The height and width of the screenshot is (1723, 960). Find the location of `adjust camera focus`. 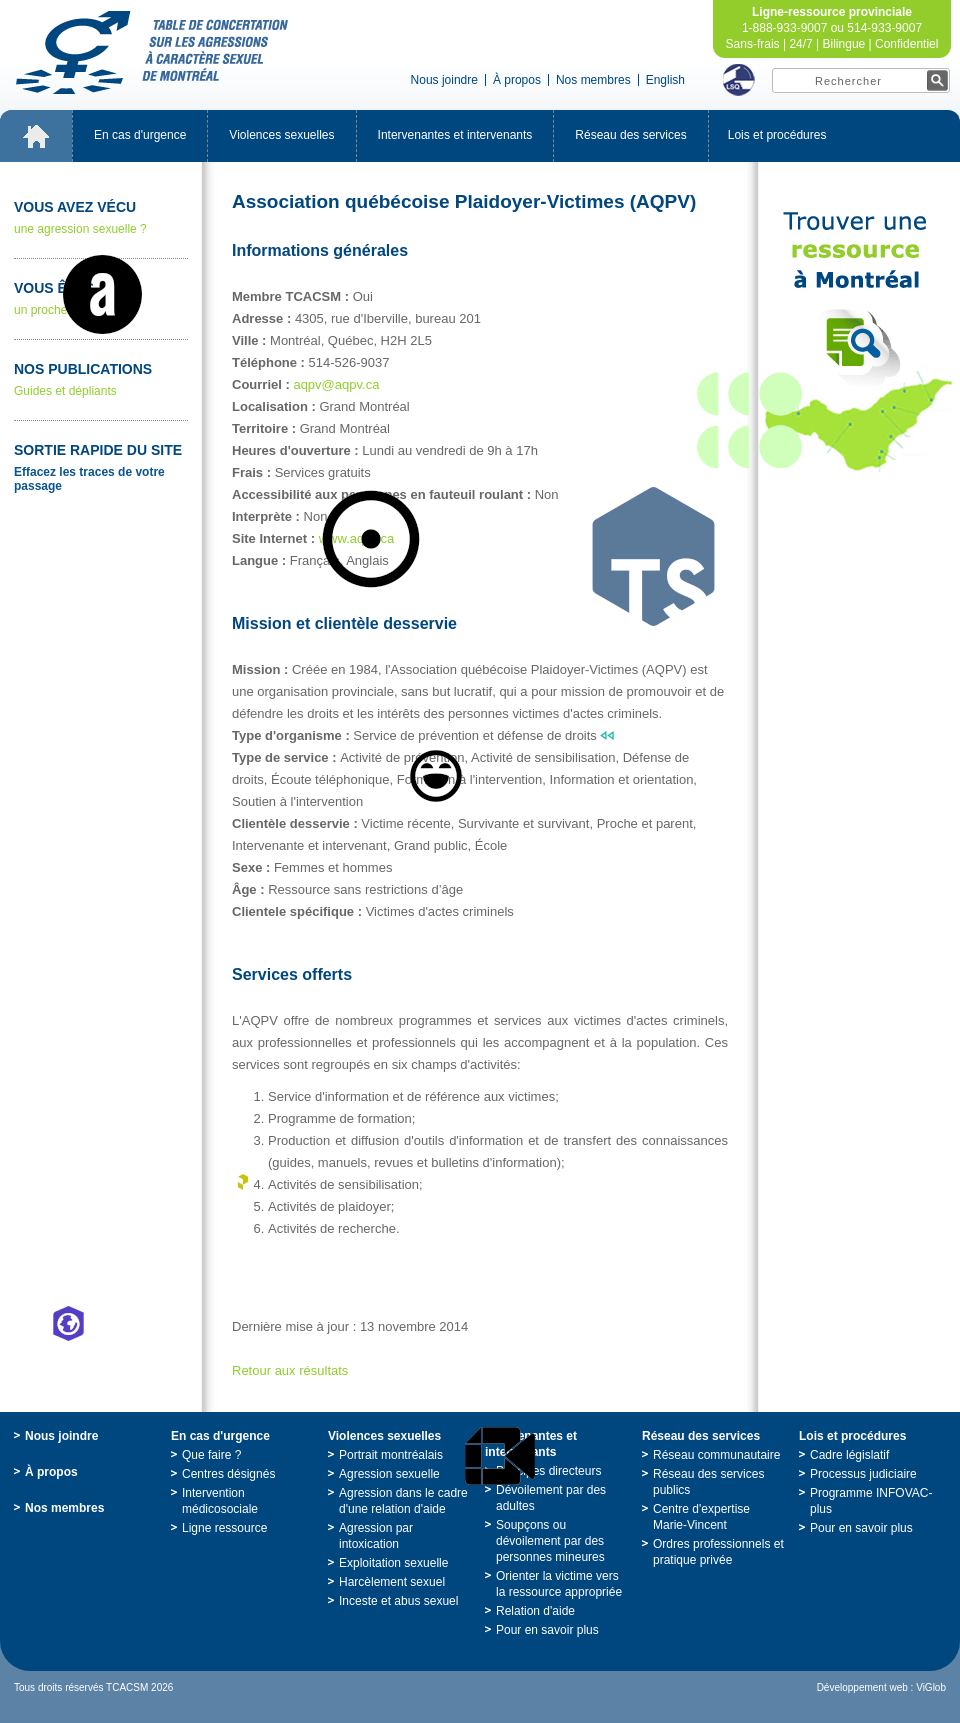

adjust camera focus is located at coordinates (371, 539).